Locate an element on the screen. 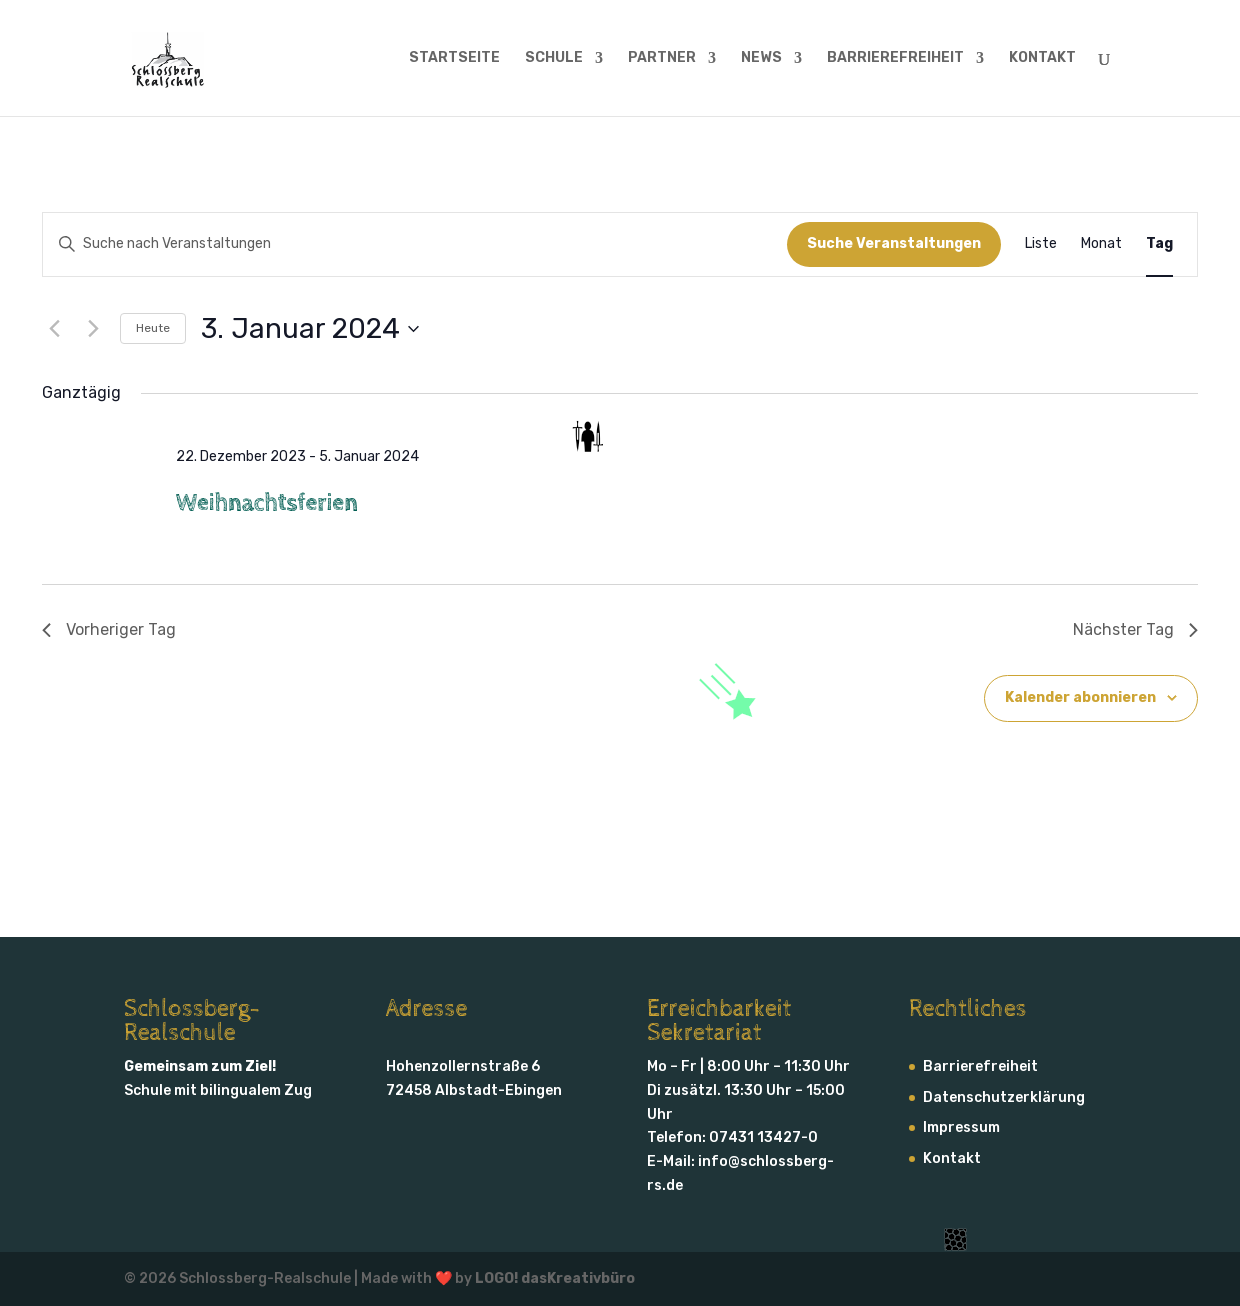  indicates a shooting star event or animation is located at coordinates (727, 691).